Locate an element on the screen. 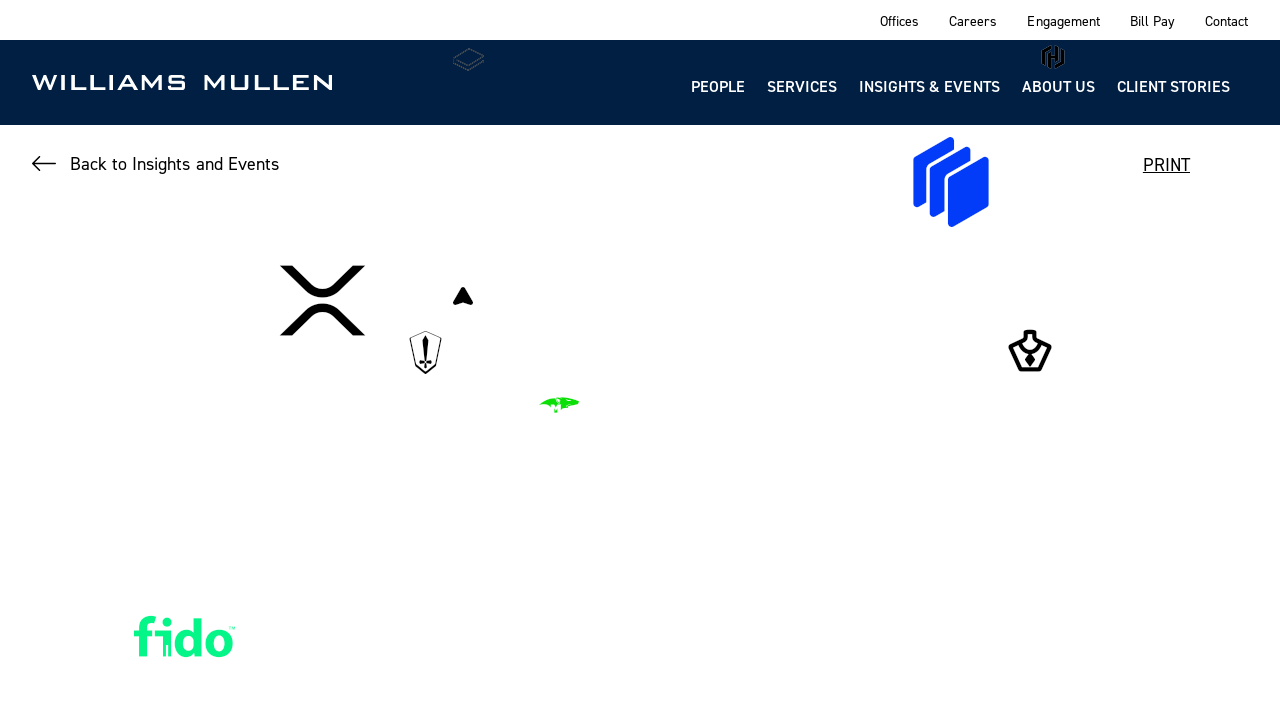  HashiCorp company logo is located at coordinates (1053, 57).